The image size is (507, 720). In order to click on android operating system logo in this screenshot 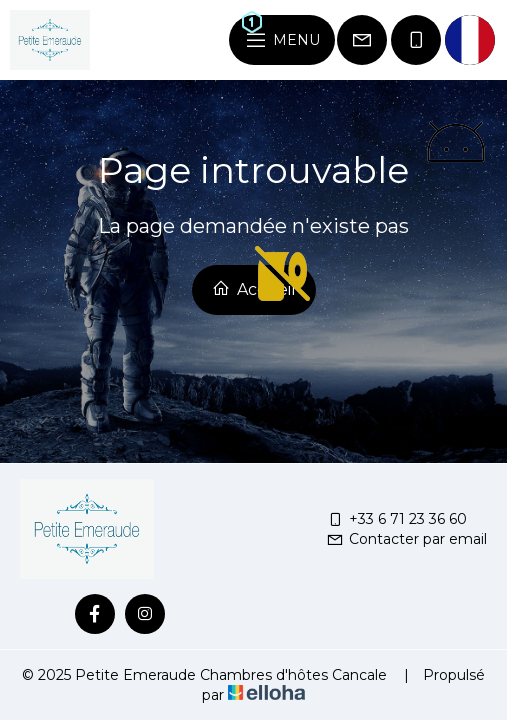, I will do `click(456, 144)`.